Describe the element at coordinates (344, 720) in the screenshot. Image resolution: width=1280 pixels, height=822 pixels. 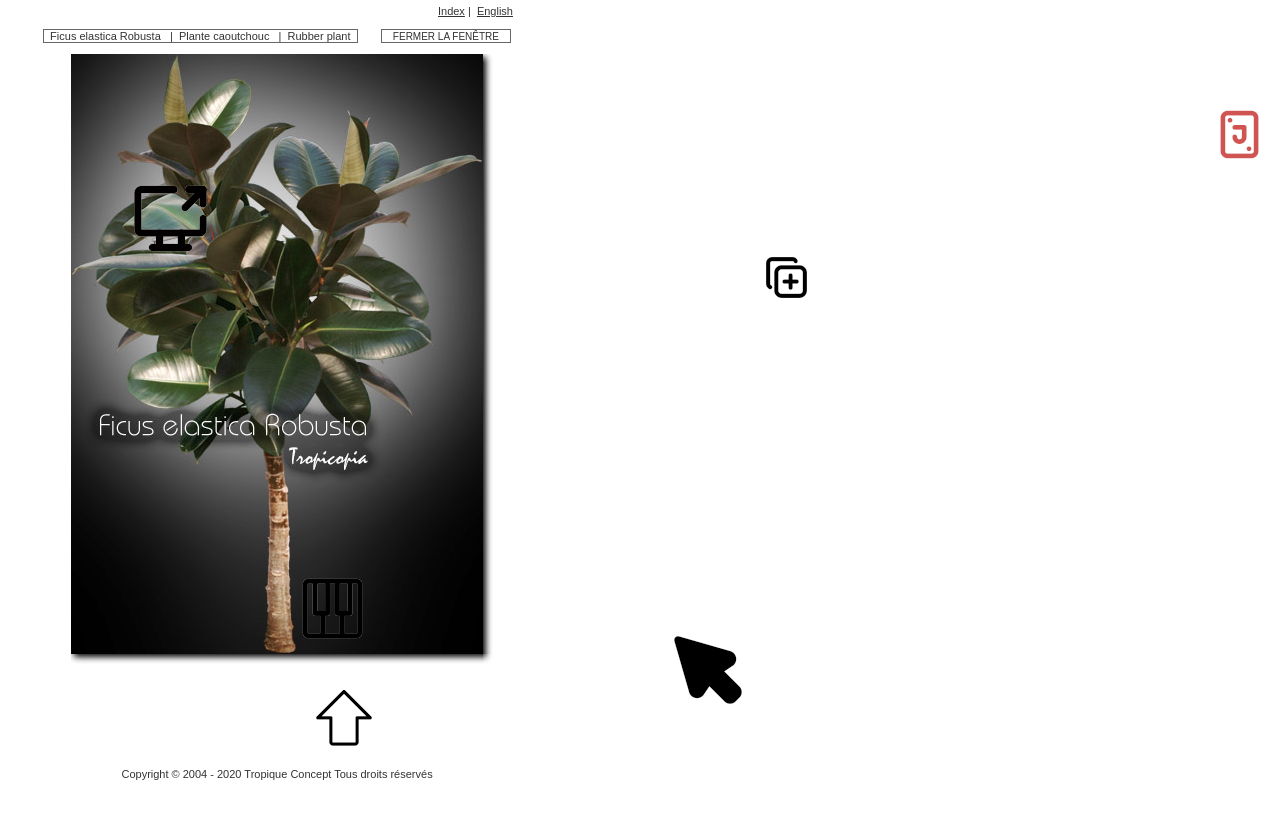
I see `upvote or like content` at that location.